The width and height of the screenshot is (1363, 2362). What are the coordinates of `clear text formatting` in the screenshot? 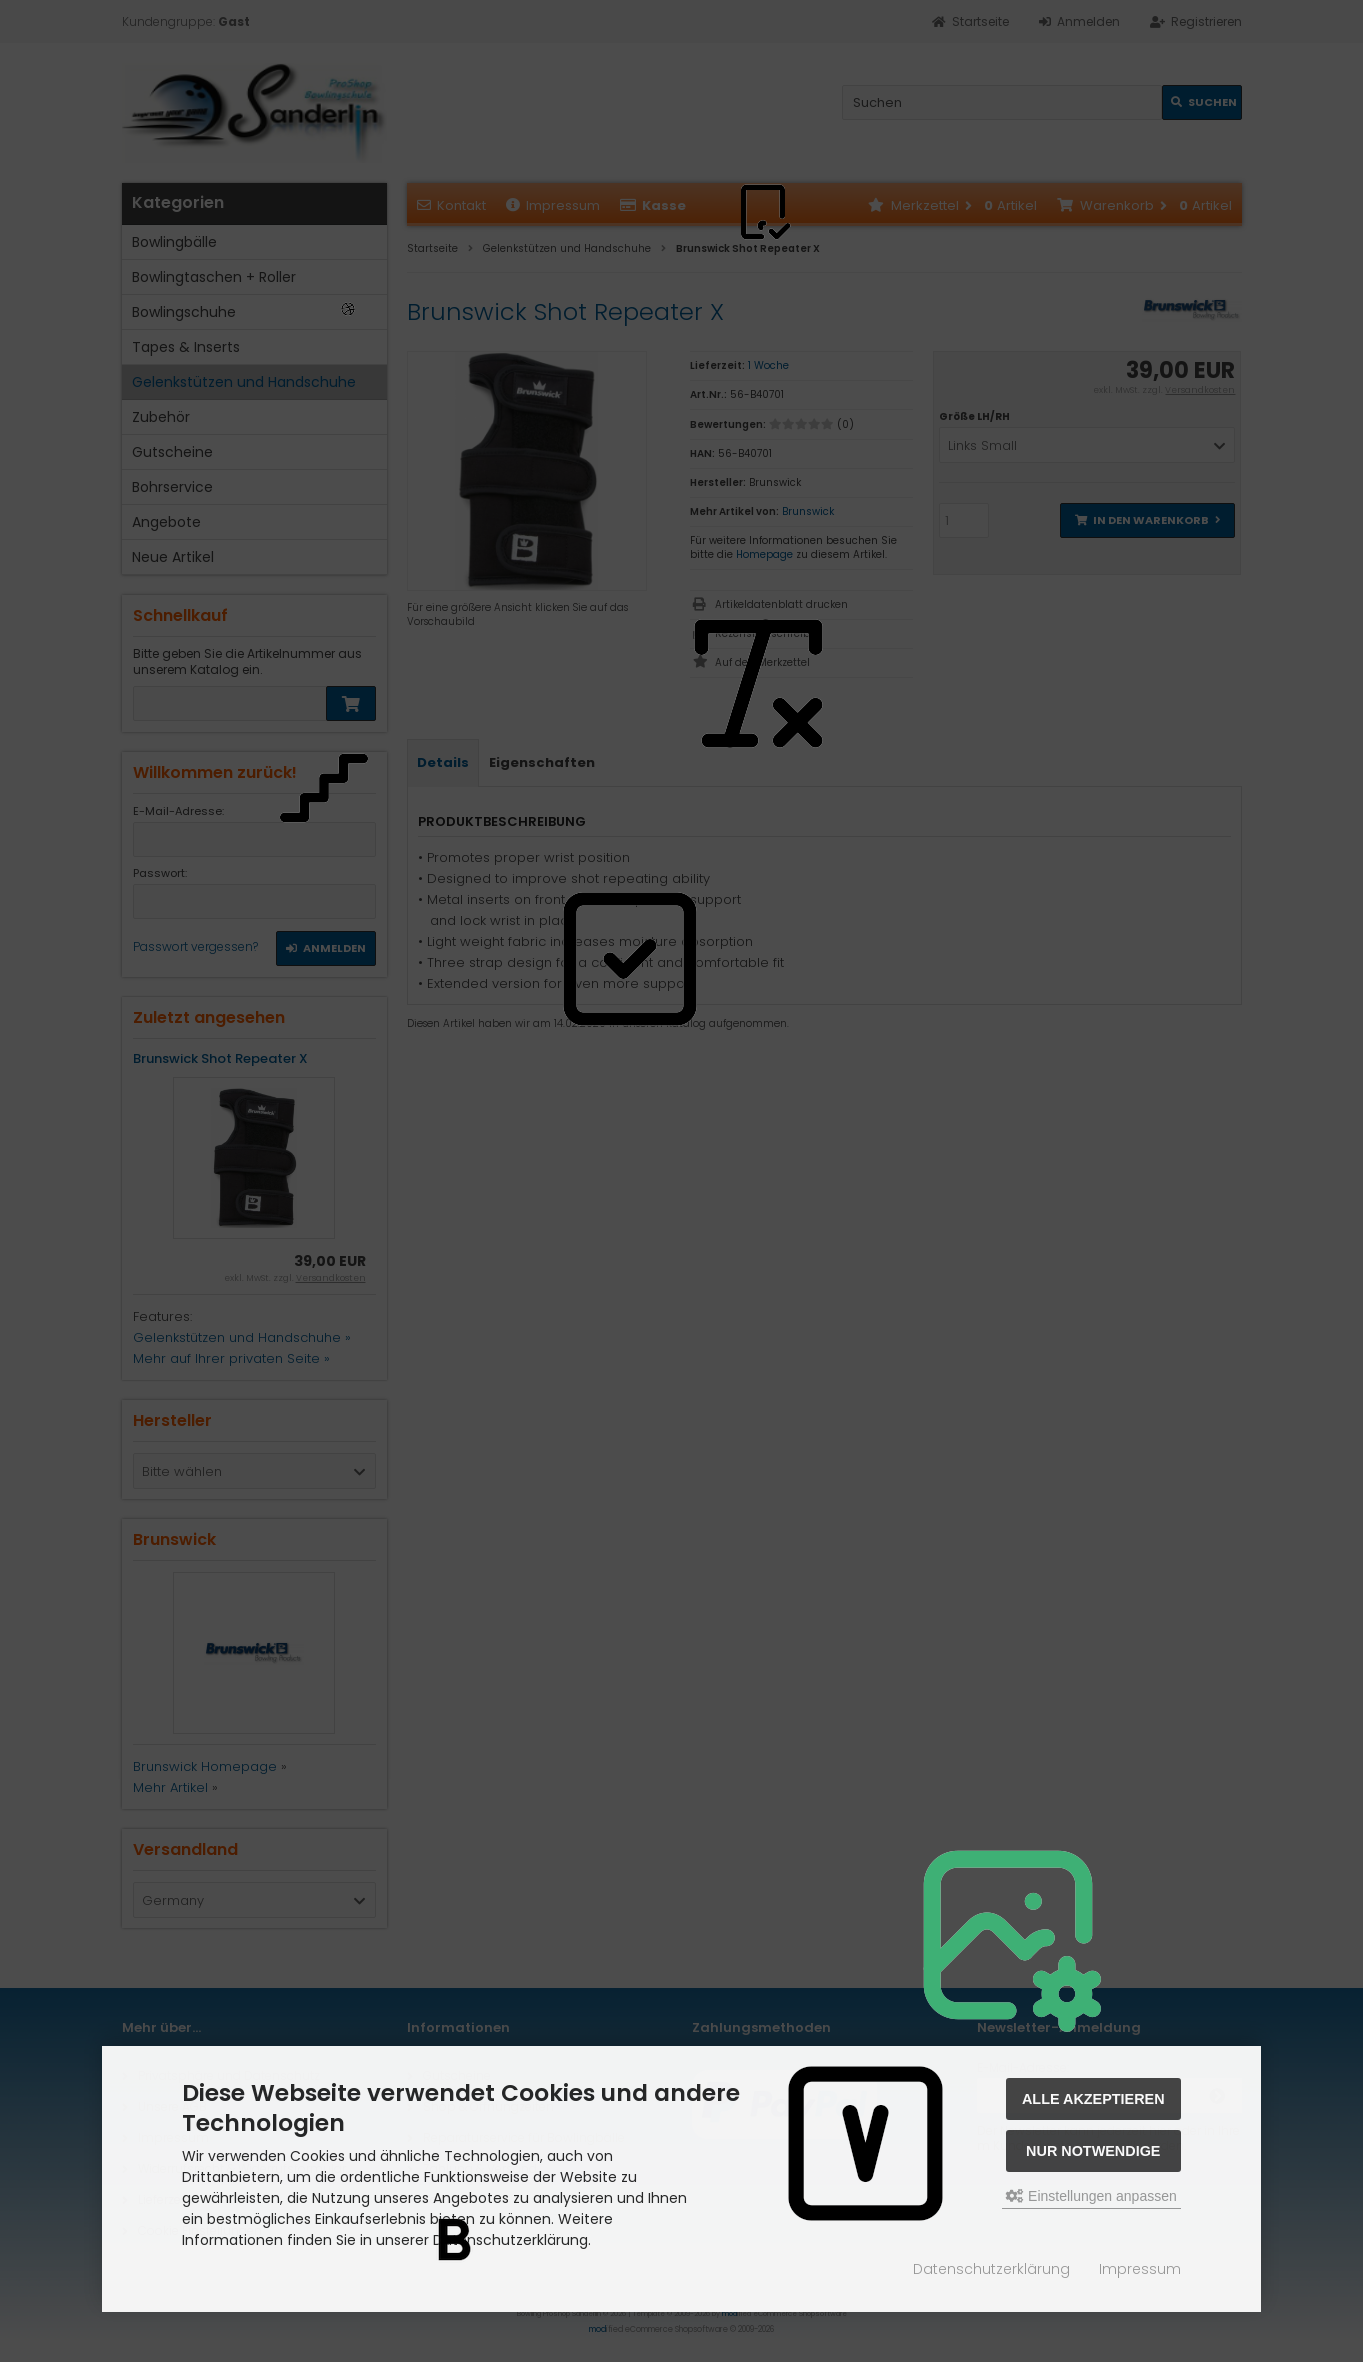 It's located at (758, 683).